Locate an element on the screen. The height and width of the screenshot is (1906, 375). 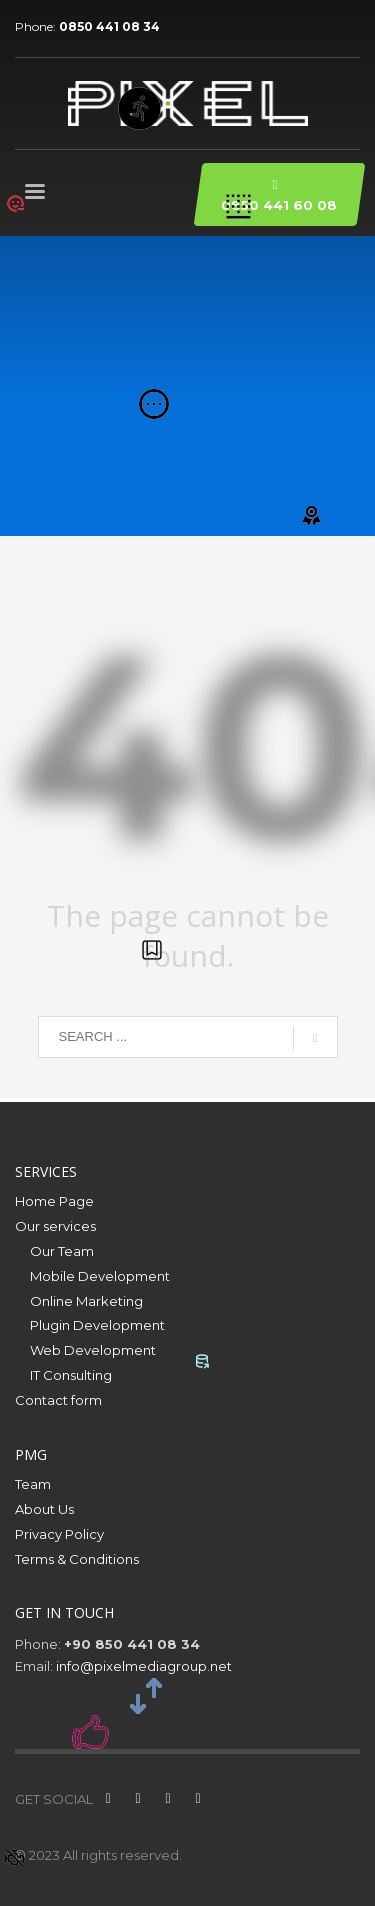
share database with others is located at coordinates (202, 1361).